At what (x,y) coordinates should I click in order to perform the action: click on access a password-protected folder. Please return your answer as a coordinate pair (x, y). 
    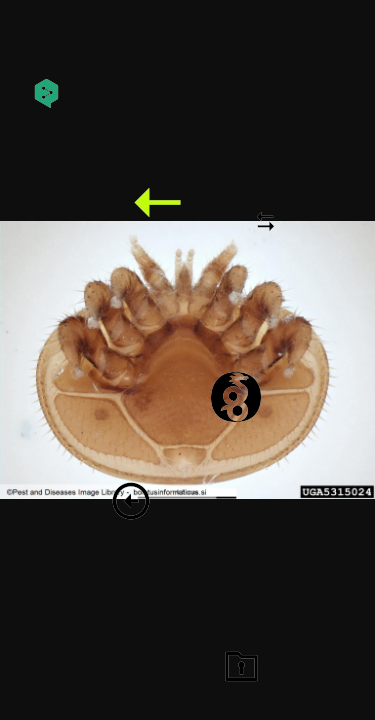
    Looking at the image, I should click on (241, 666).